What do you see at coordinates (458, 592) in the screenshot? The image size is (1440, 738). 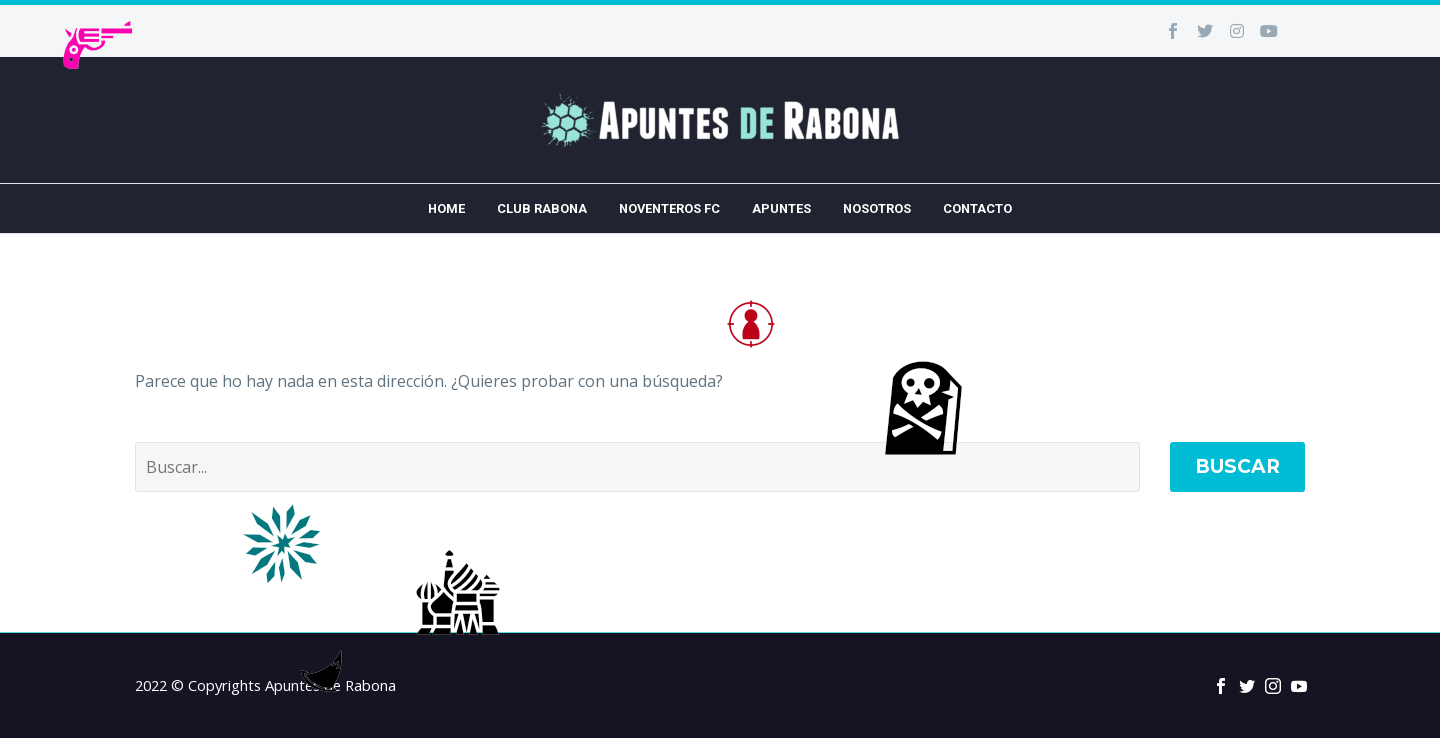 I see `indicates a Moscow or Russia-related destination` at bounding box center [458, 592].